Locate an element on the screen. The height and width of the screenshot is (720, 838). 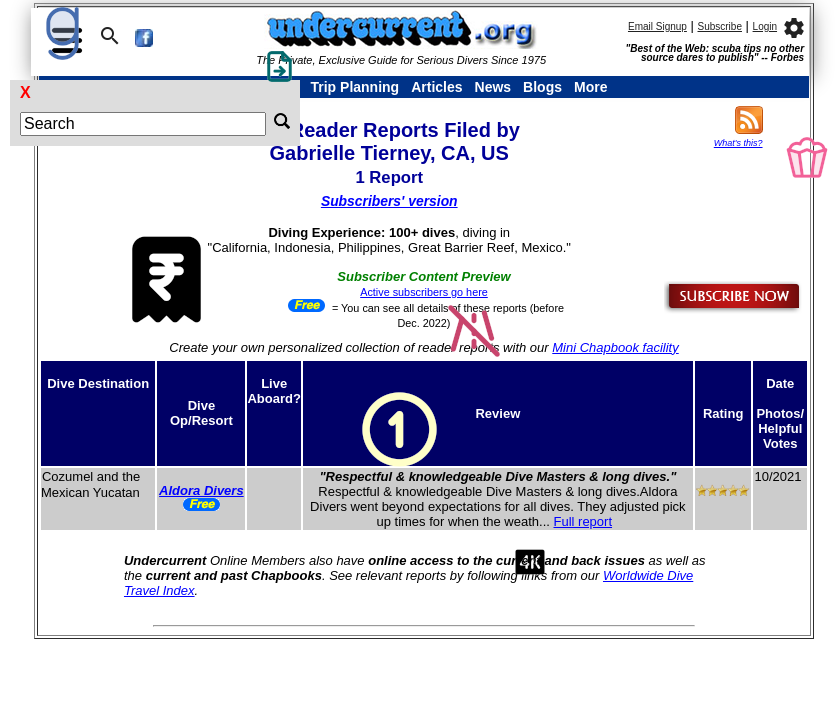
road or route unavailable is located at coordinates (474, 331).